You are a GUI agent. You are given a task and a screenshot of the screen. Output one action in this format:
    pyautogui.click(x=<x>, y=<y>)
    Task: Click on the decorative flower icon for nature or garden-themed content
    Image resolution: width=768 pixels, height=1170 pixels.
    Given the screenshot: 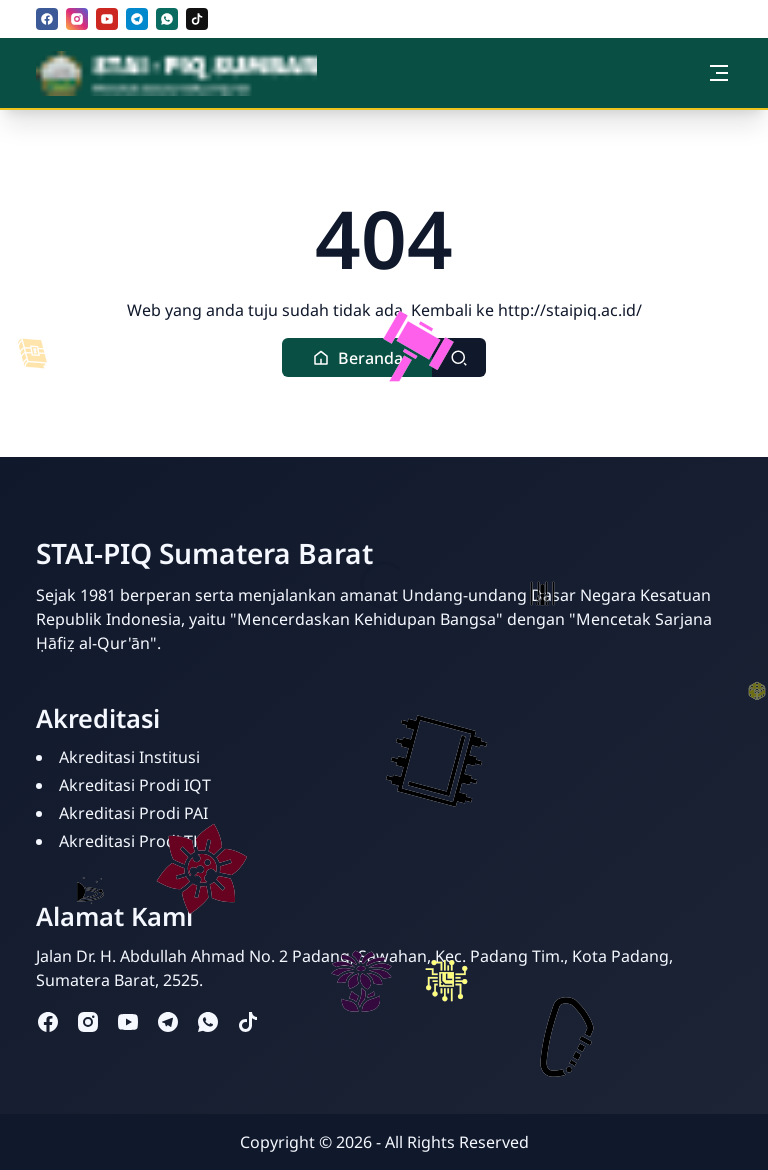 What is the action you would take?
    pyautogui.click(x=361, y=980)
    